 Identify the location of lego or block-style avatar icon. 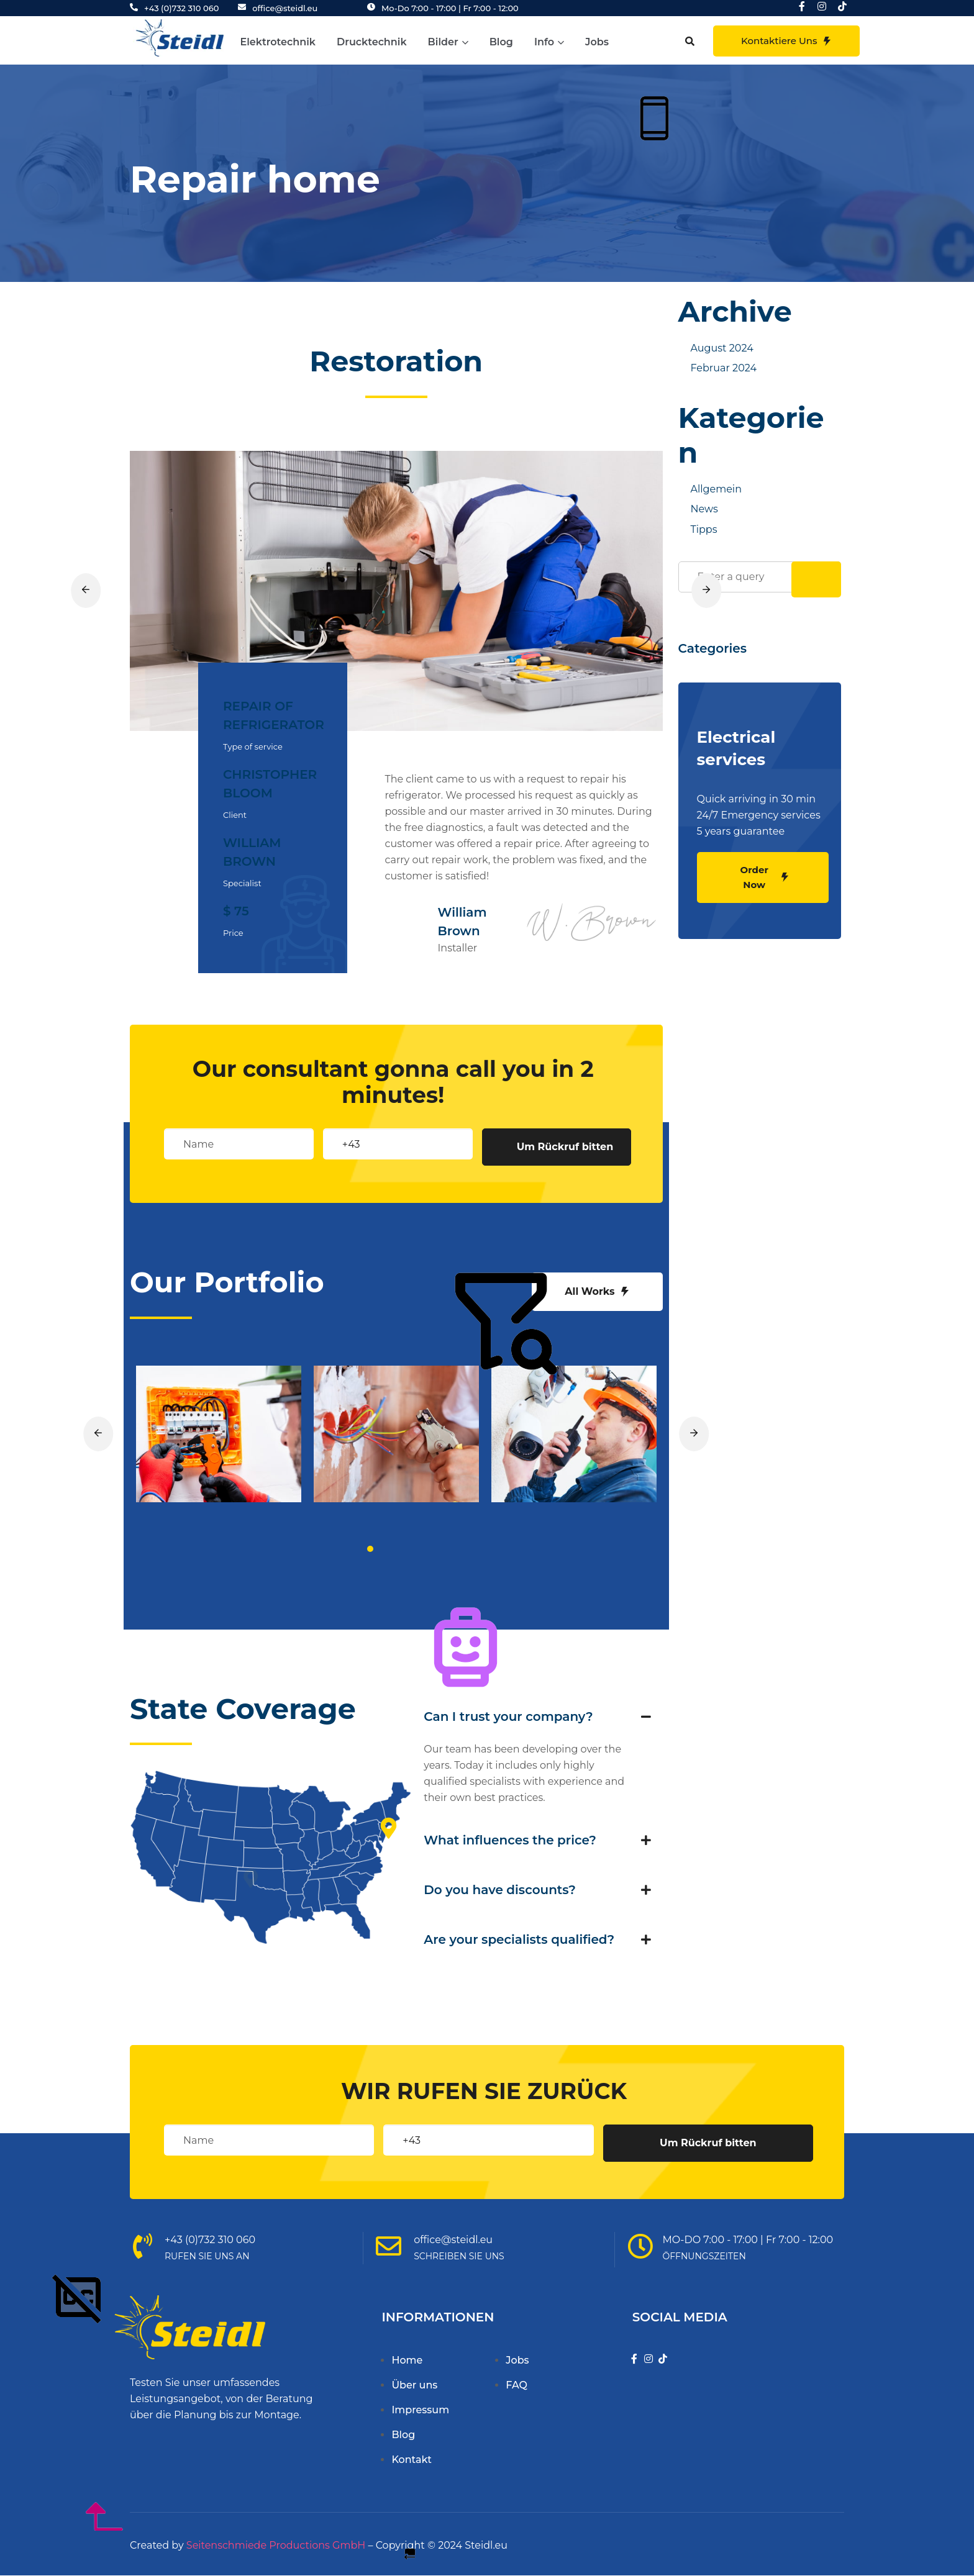
(465, 1647).